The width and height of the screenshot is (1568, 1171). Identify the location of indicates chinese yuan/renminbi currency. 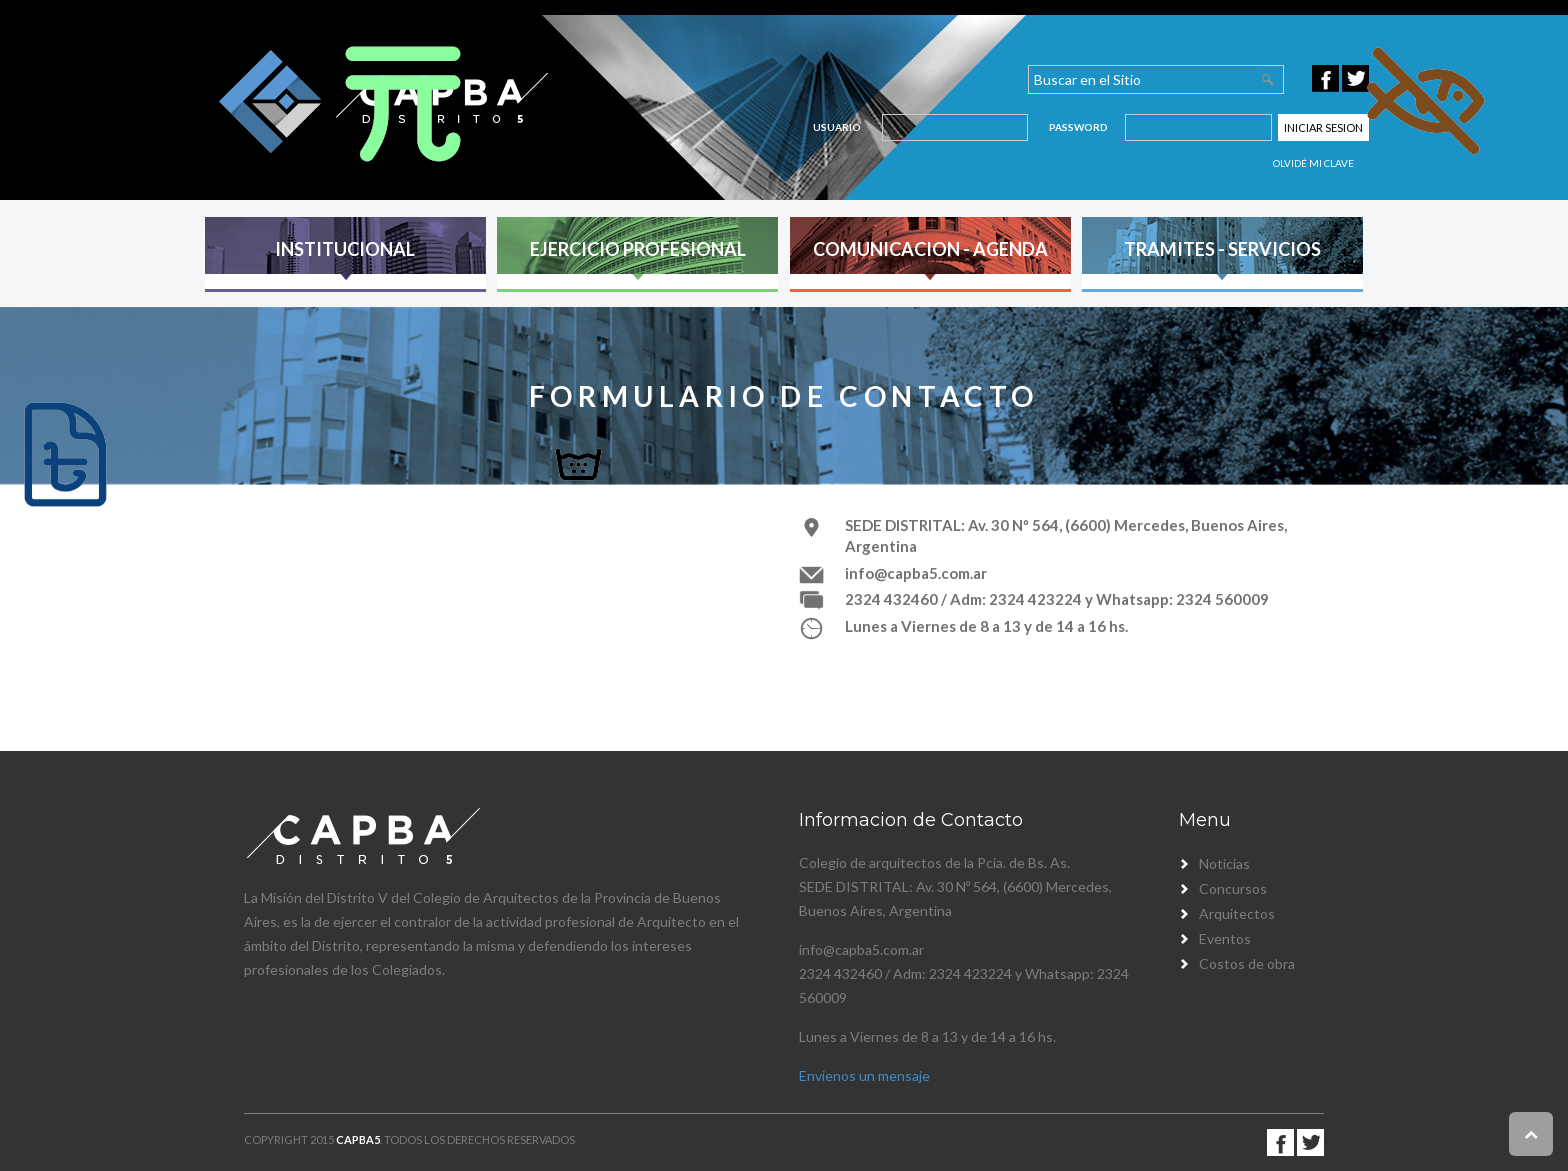
(403, 104).